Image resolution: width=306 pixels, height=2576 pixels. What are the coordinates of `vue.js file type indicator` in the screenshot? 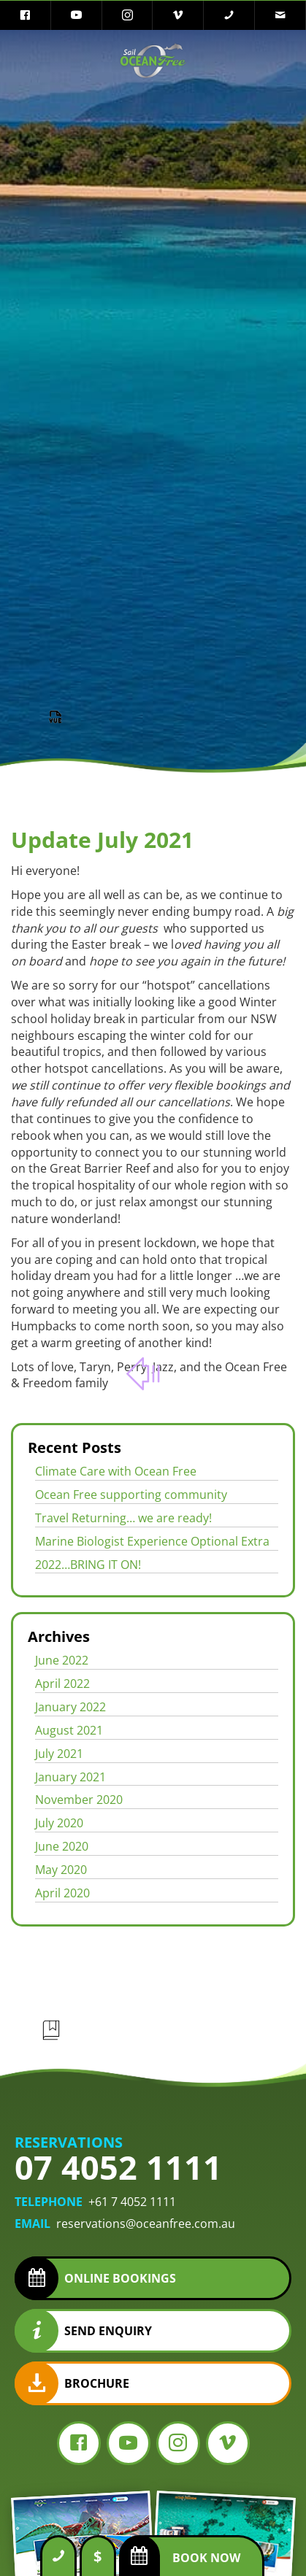 It's located at (56, 717).